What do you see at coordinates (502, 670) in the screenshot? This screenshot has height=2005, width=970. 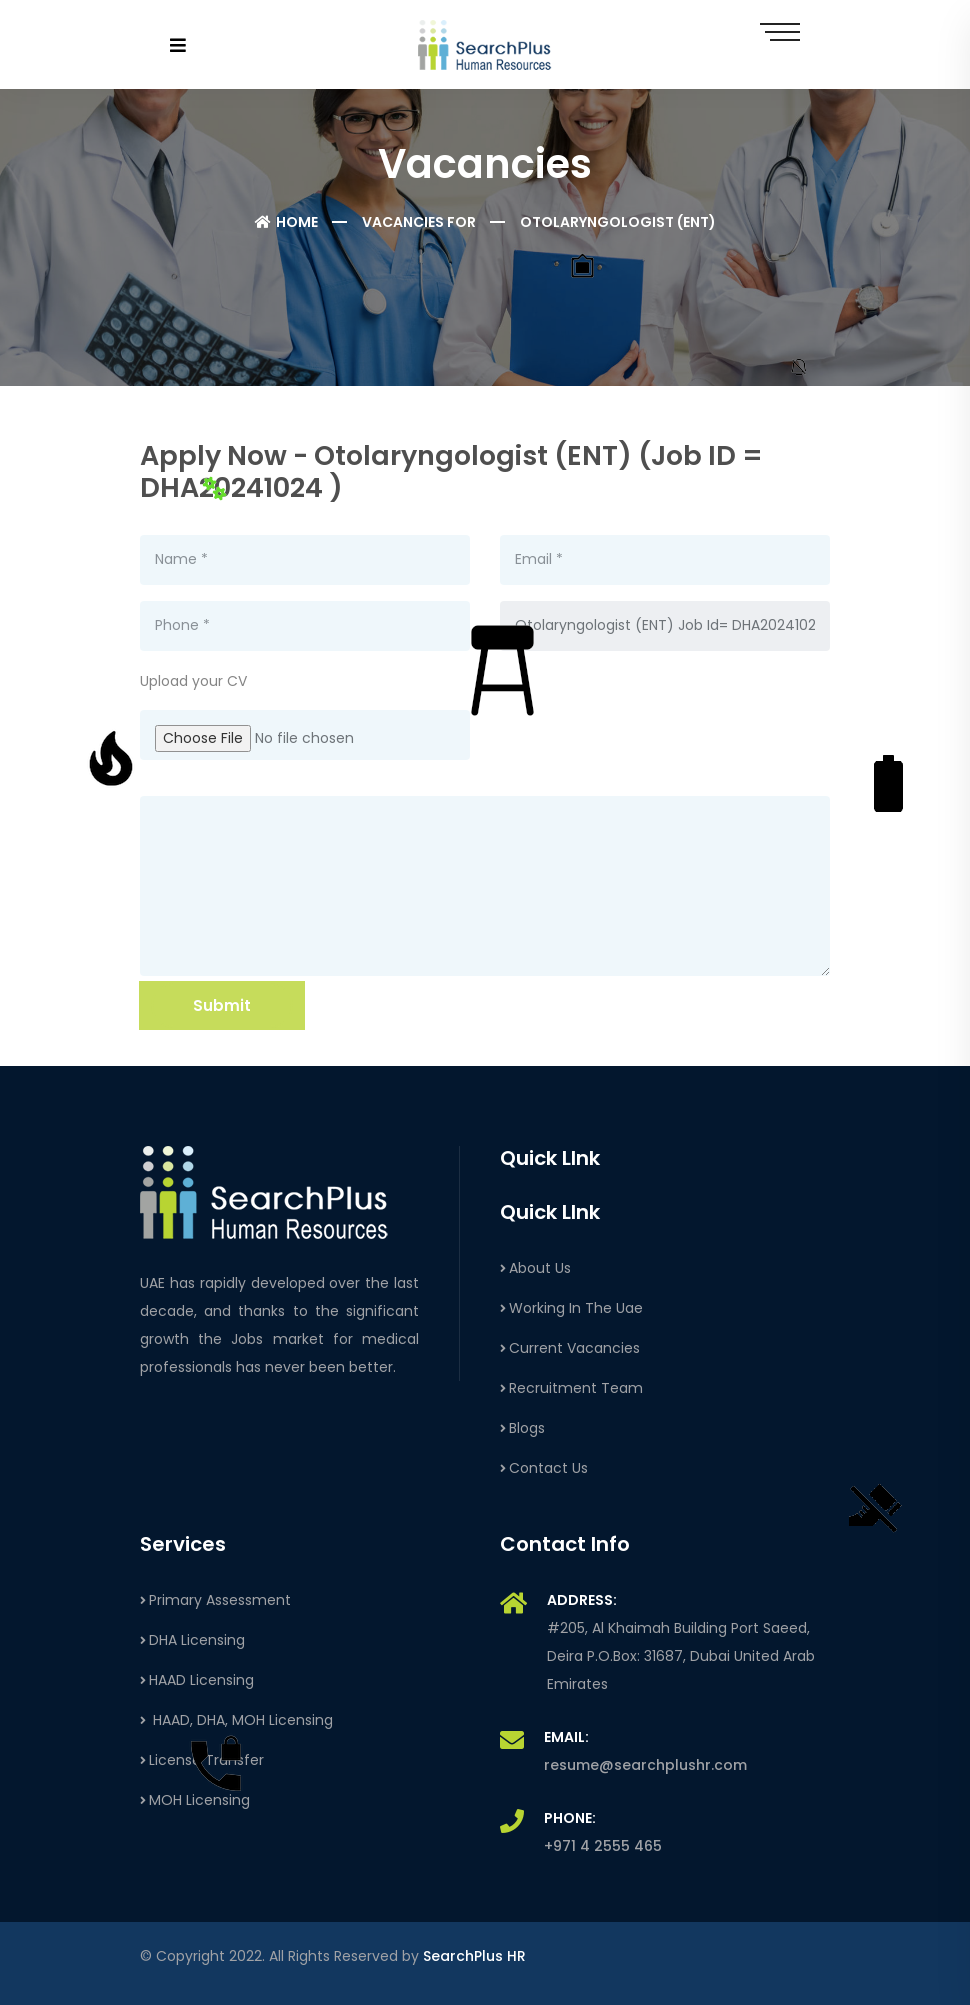 I see `furniture item in a home decor or interior design app` at bounding box center [502, 670].